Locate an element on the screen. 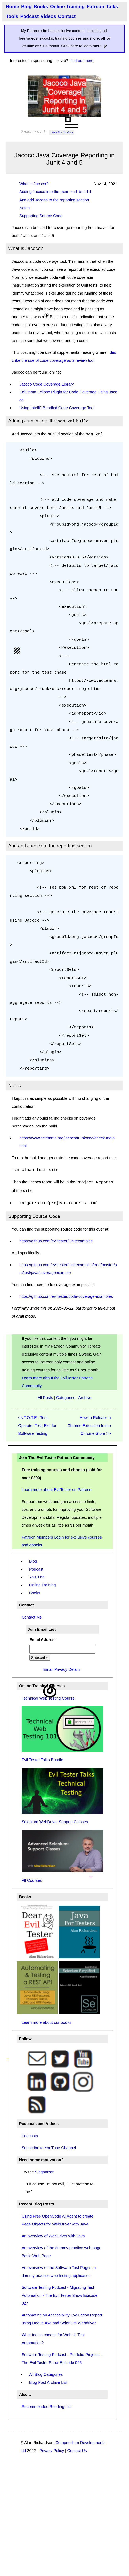 The image size is (129, 2576). disable text wrapping around image is located at coordinates (72, 122).